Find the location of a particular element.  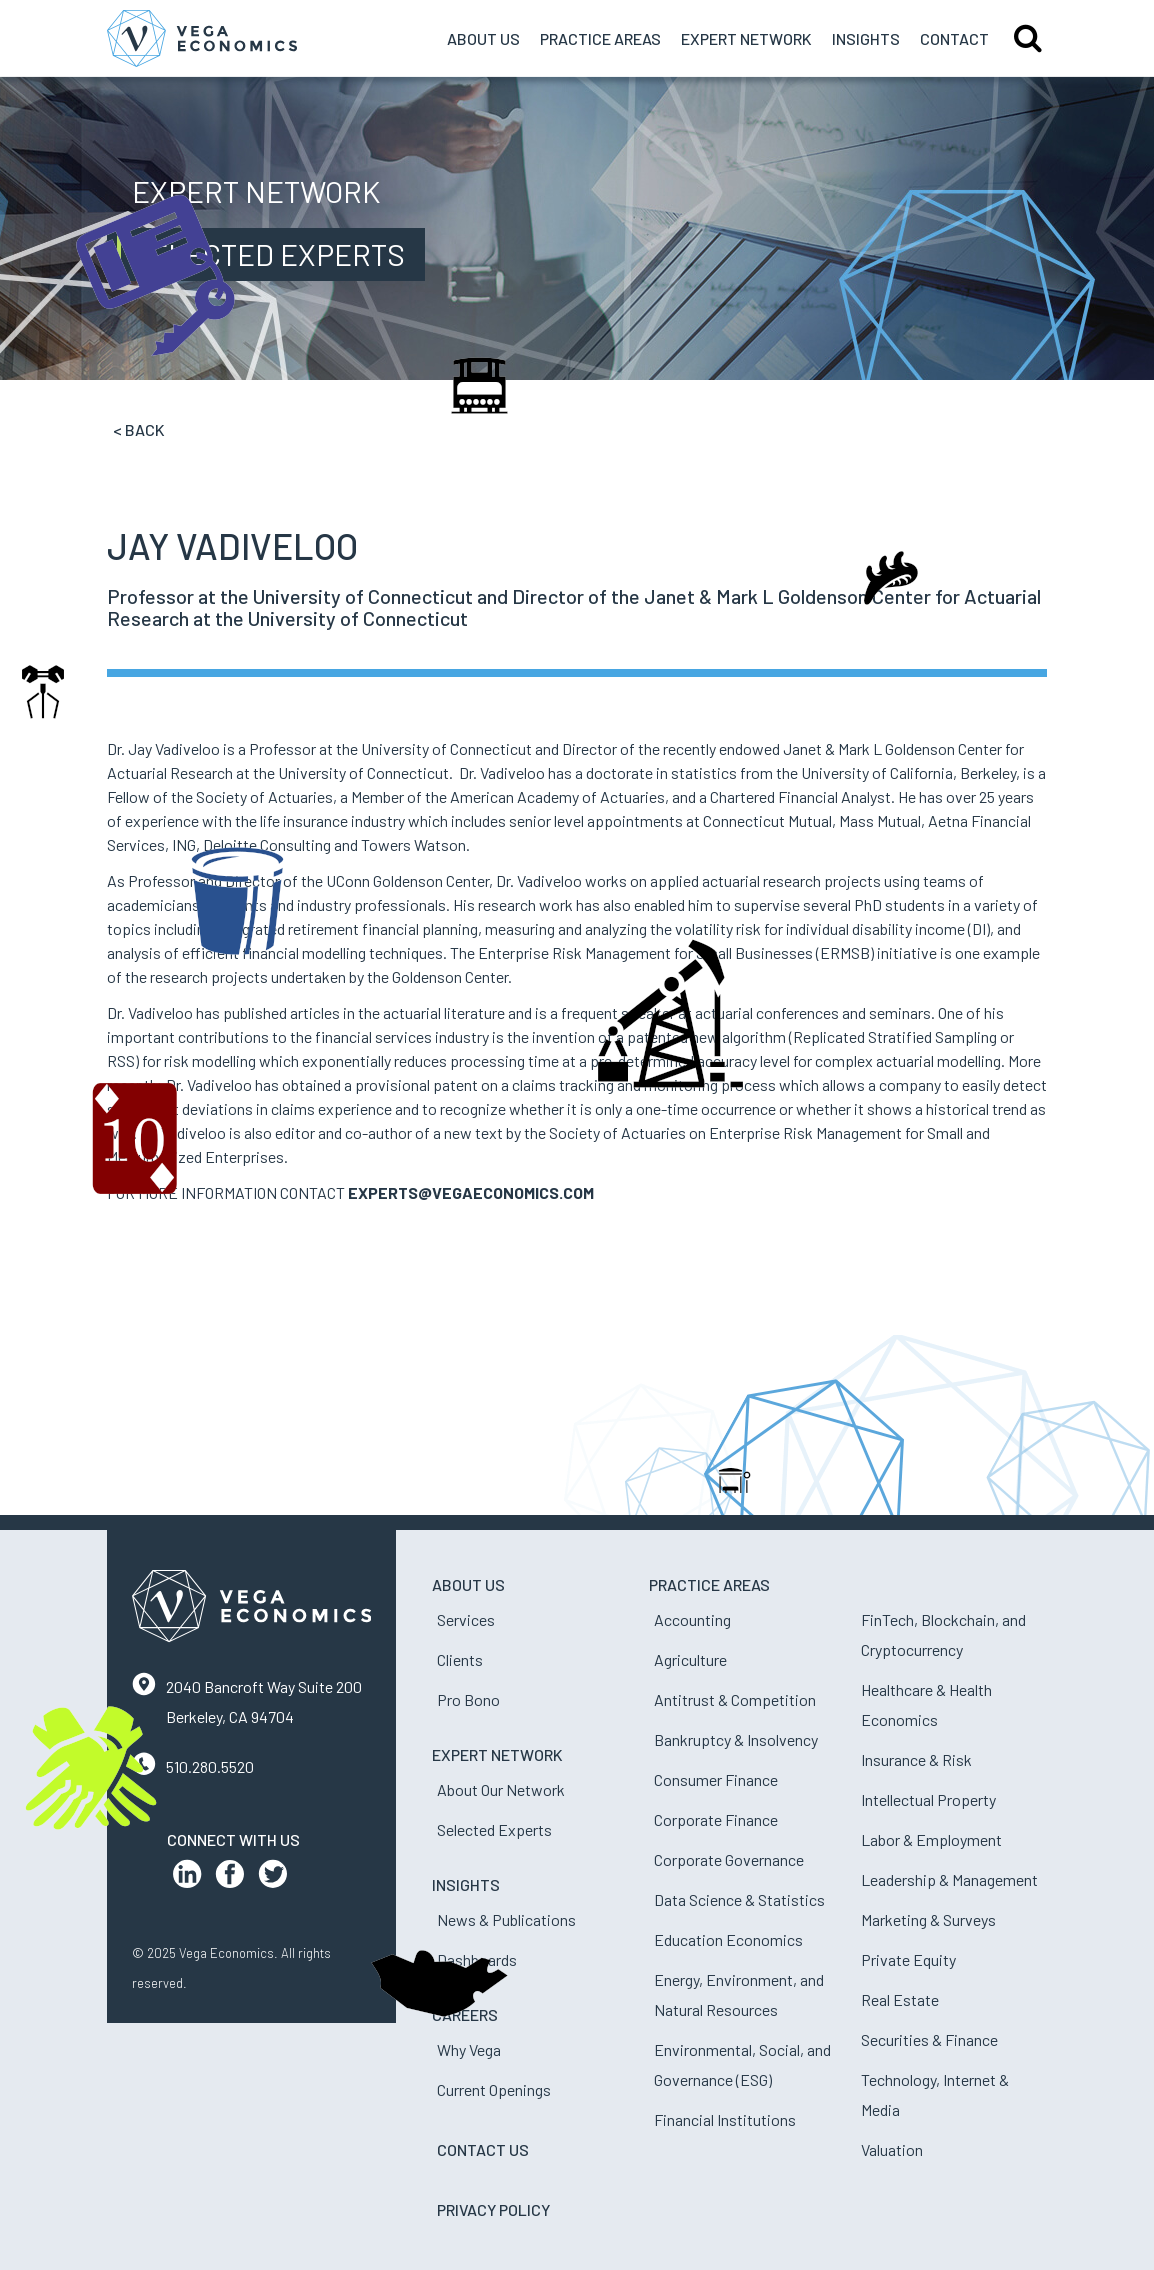

select shell or fossil item in game inventory is located at coordinates (891, 578).